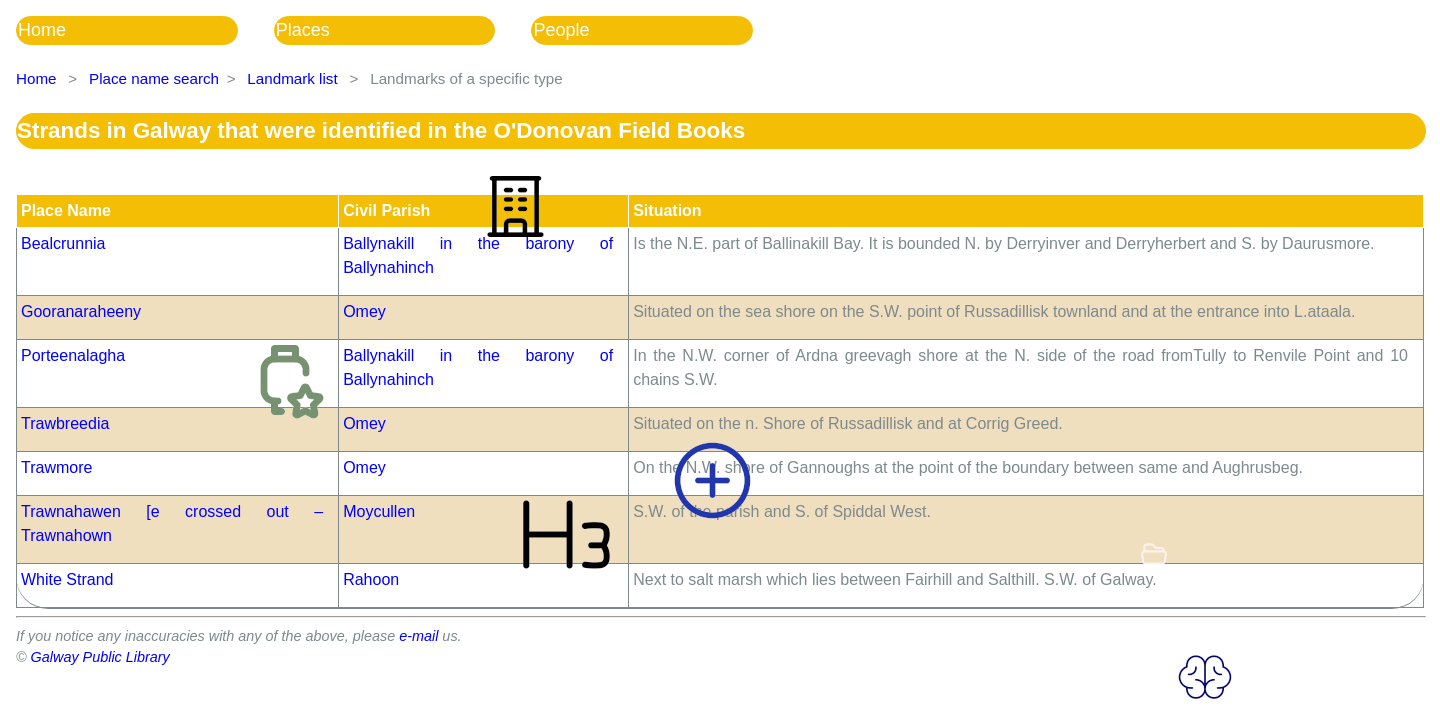  I want to click on access AI or smart features, so click(1205, 678).